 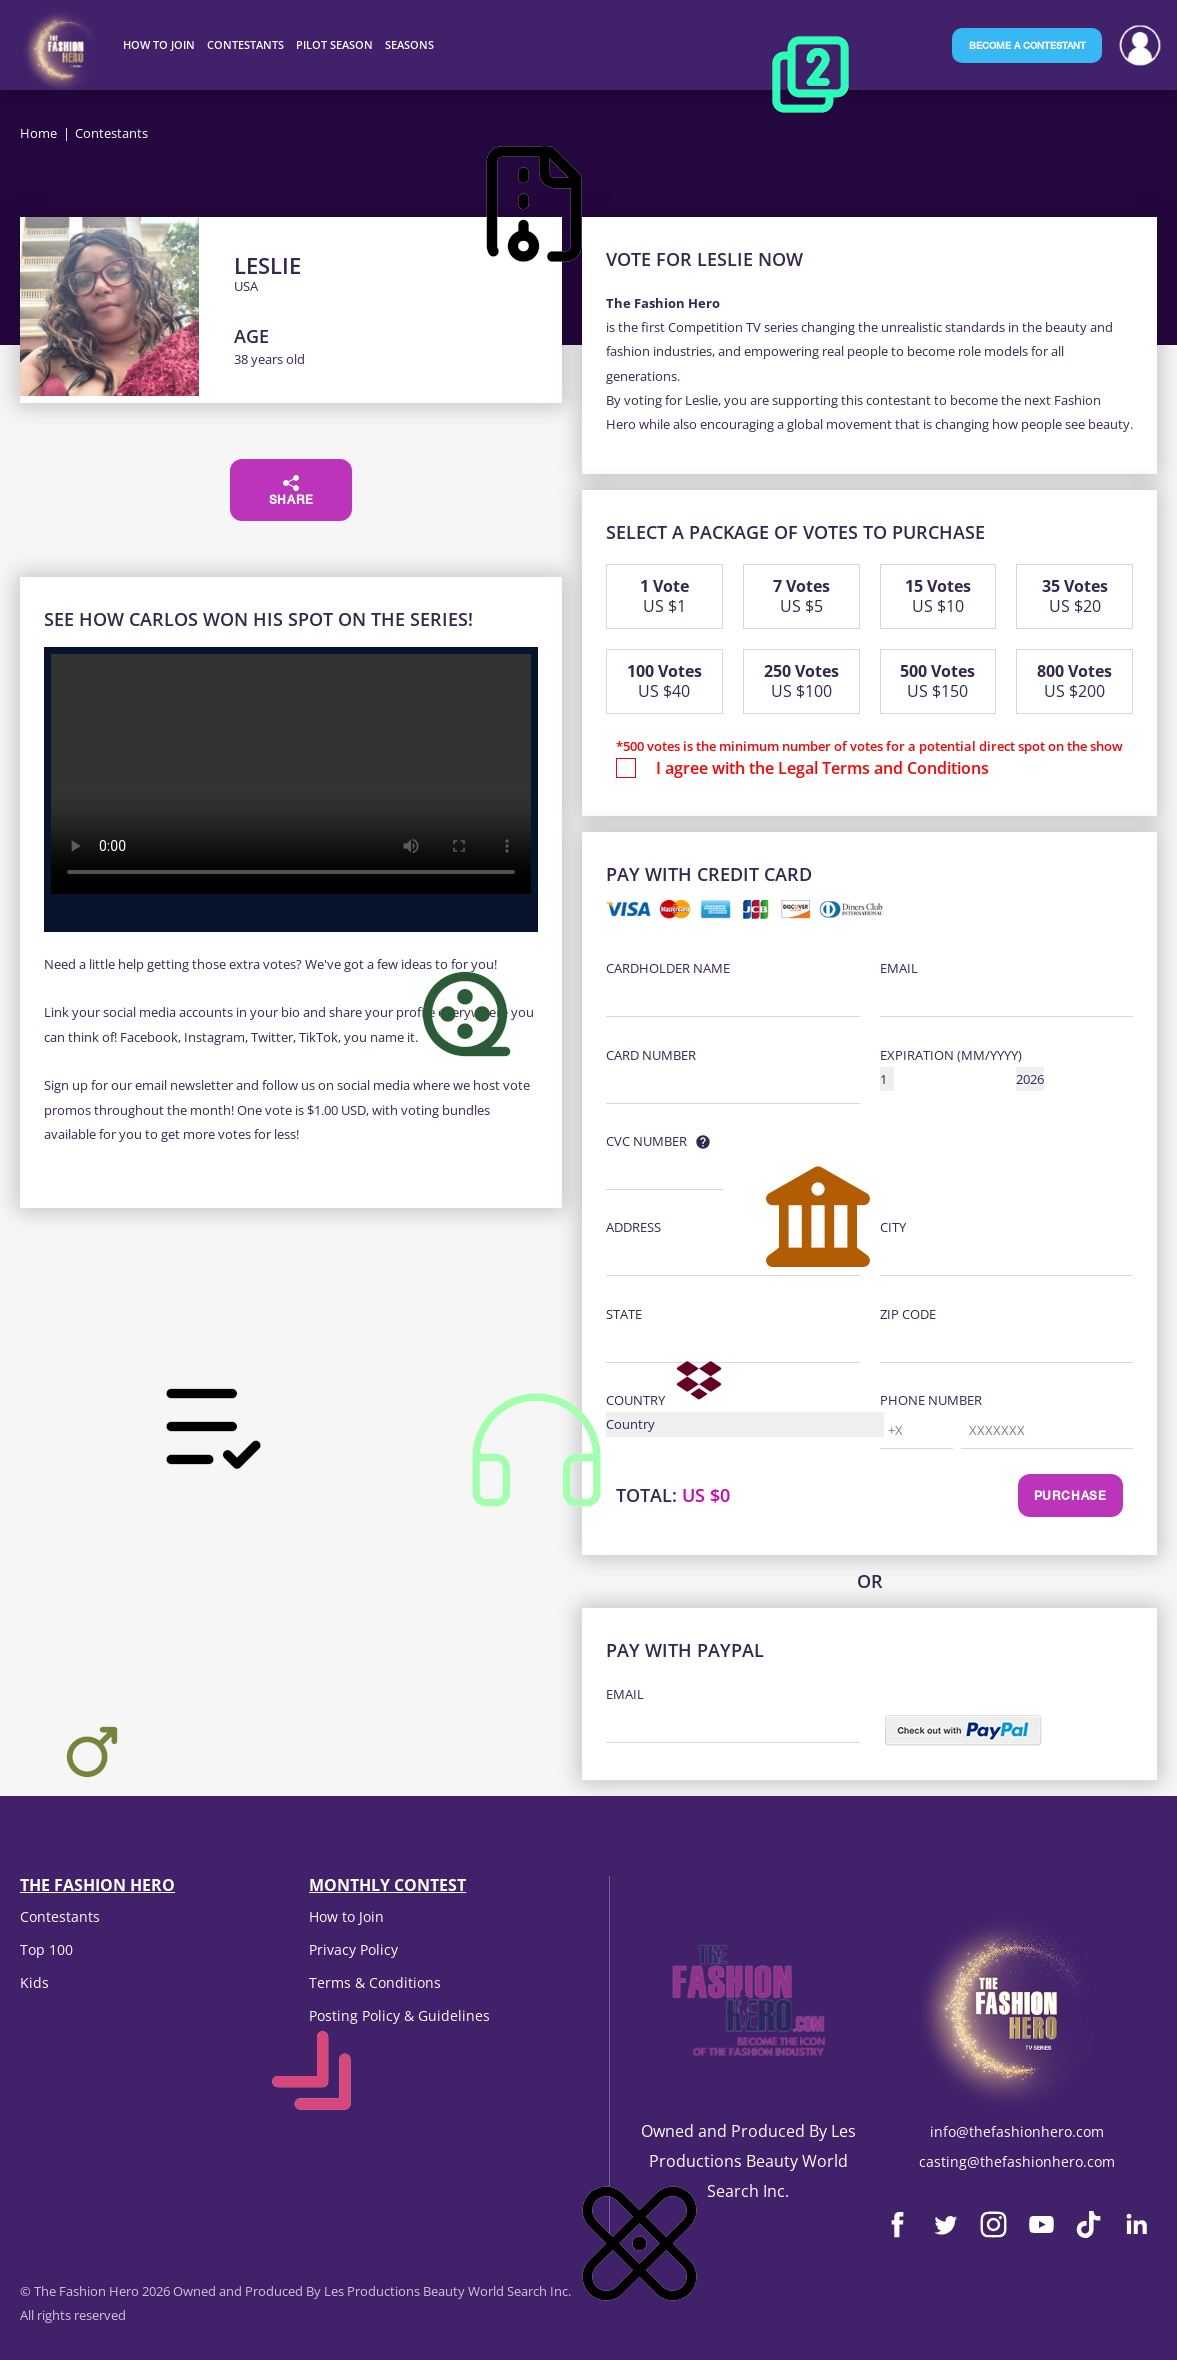 I want to click on move or resize toward bottom-right corner, so click(x=317, y=2076).